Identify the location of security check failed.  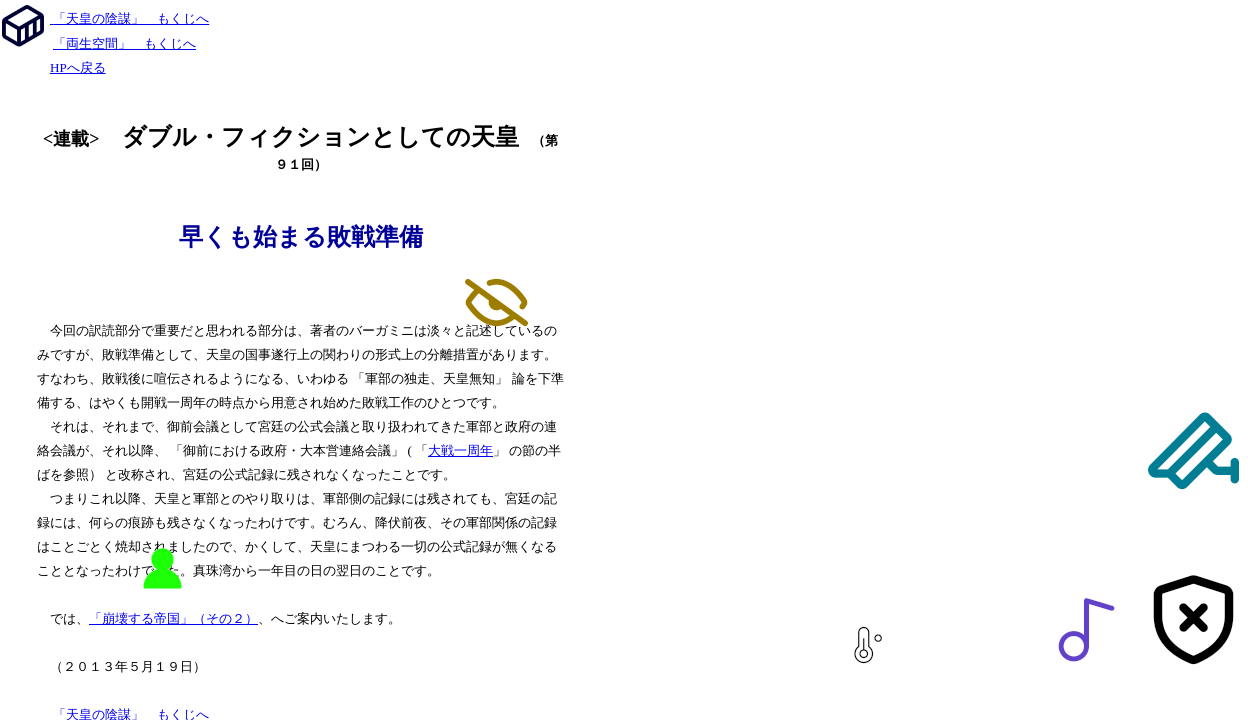
(1193, 620).